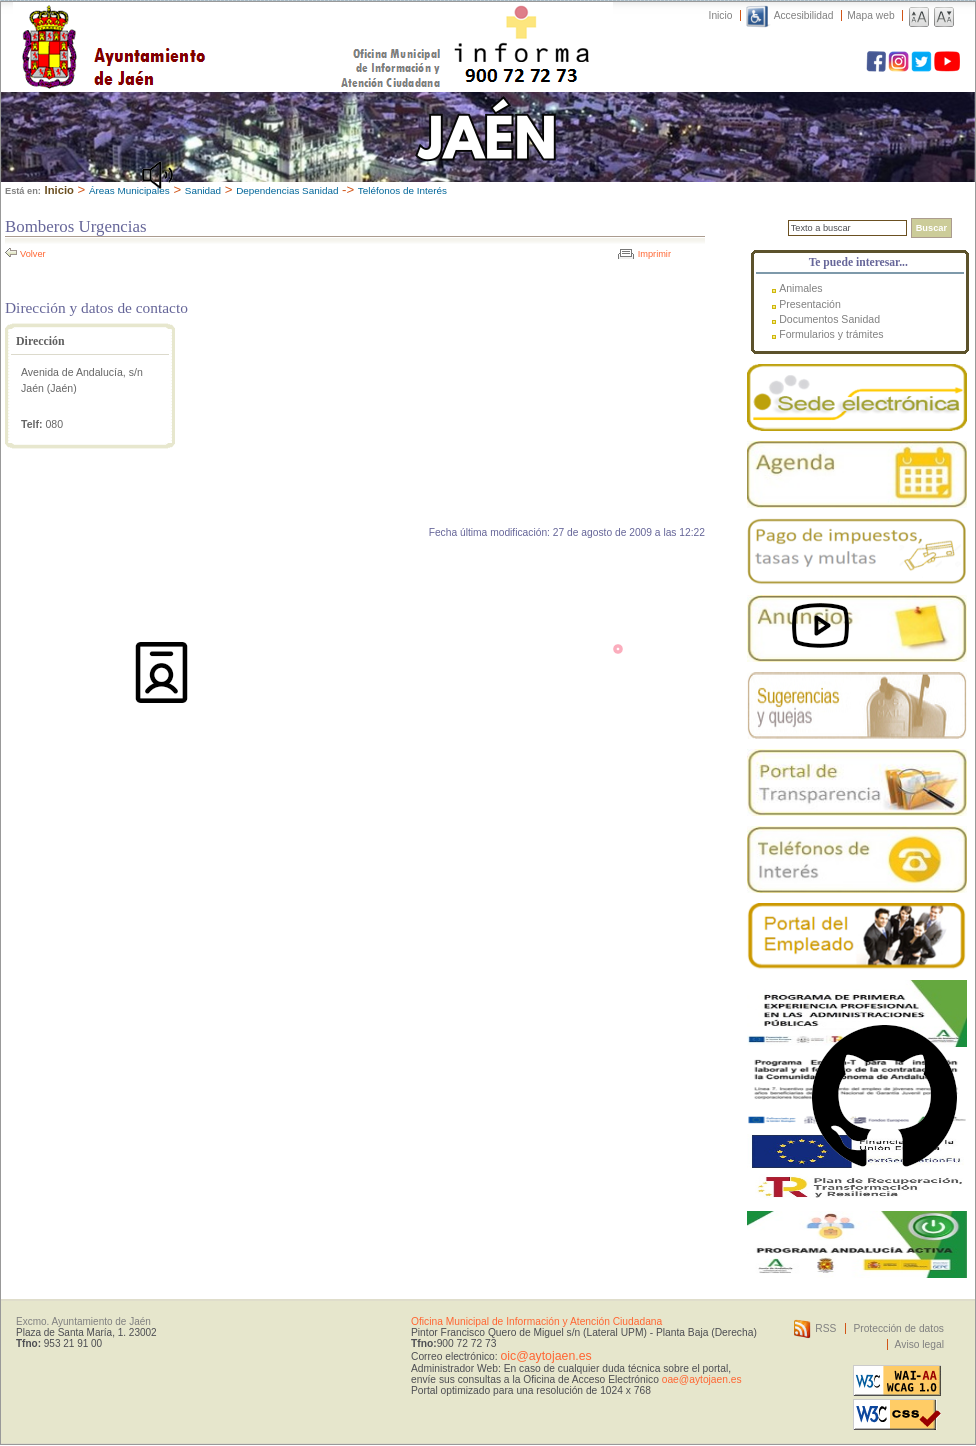 The image size is (976, 1446). I want to click on view project on github, so click(884, 1097).